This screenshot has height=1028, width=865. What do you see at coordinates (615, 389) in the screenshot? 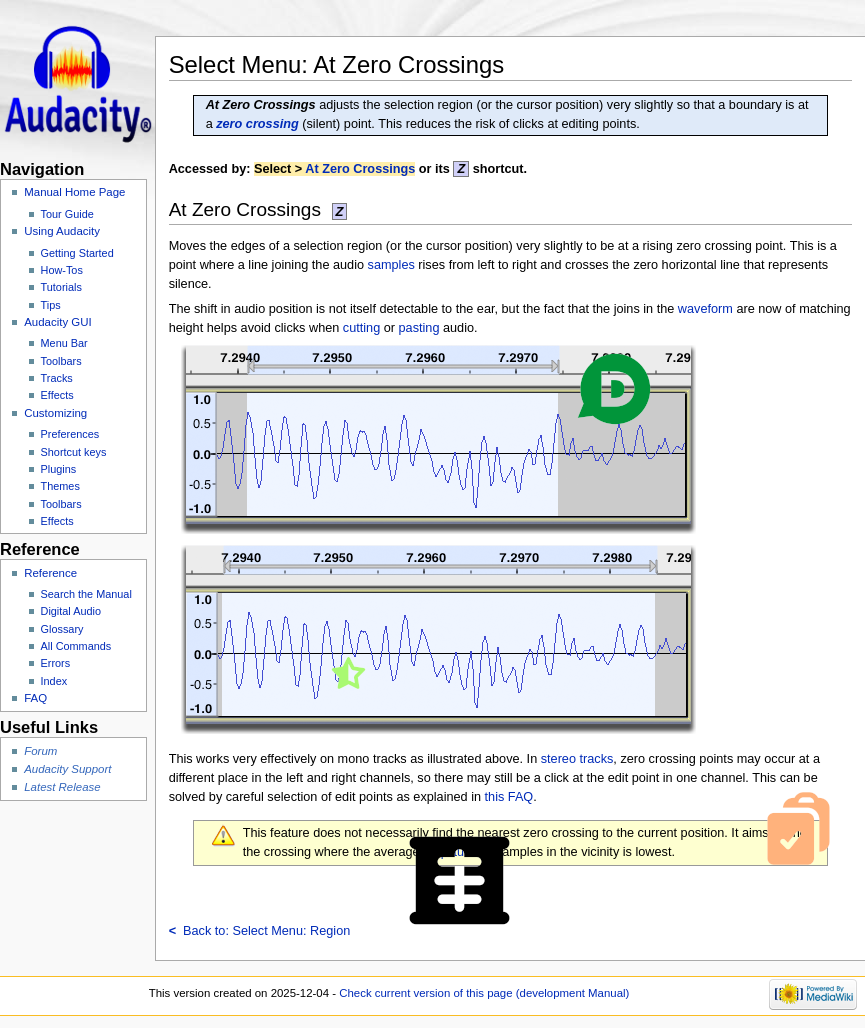
I see `disqus commenting platform logo` at bounding box center [615, 389].